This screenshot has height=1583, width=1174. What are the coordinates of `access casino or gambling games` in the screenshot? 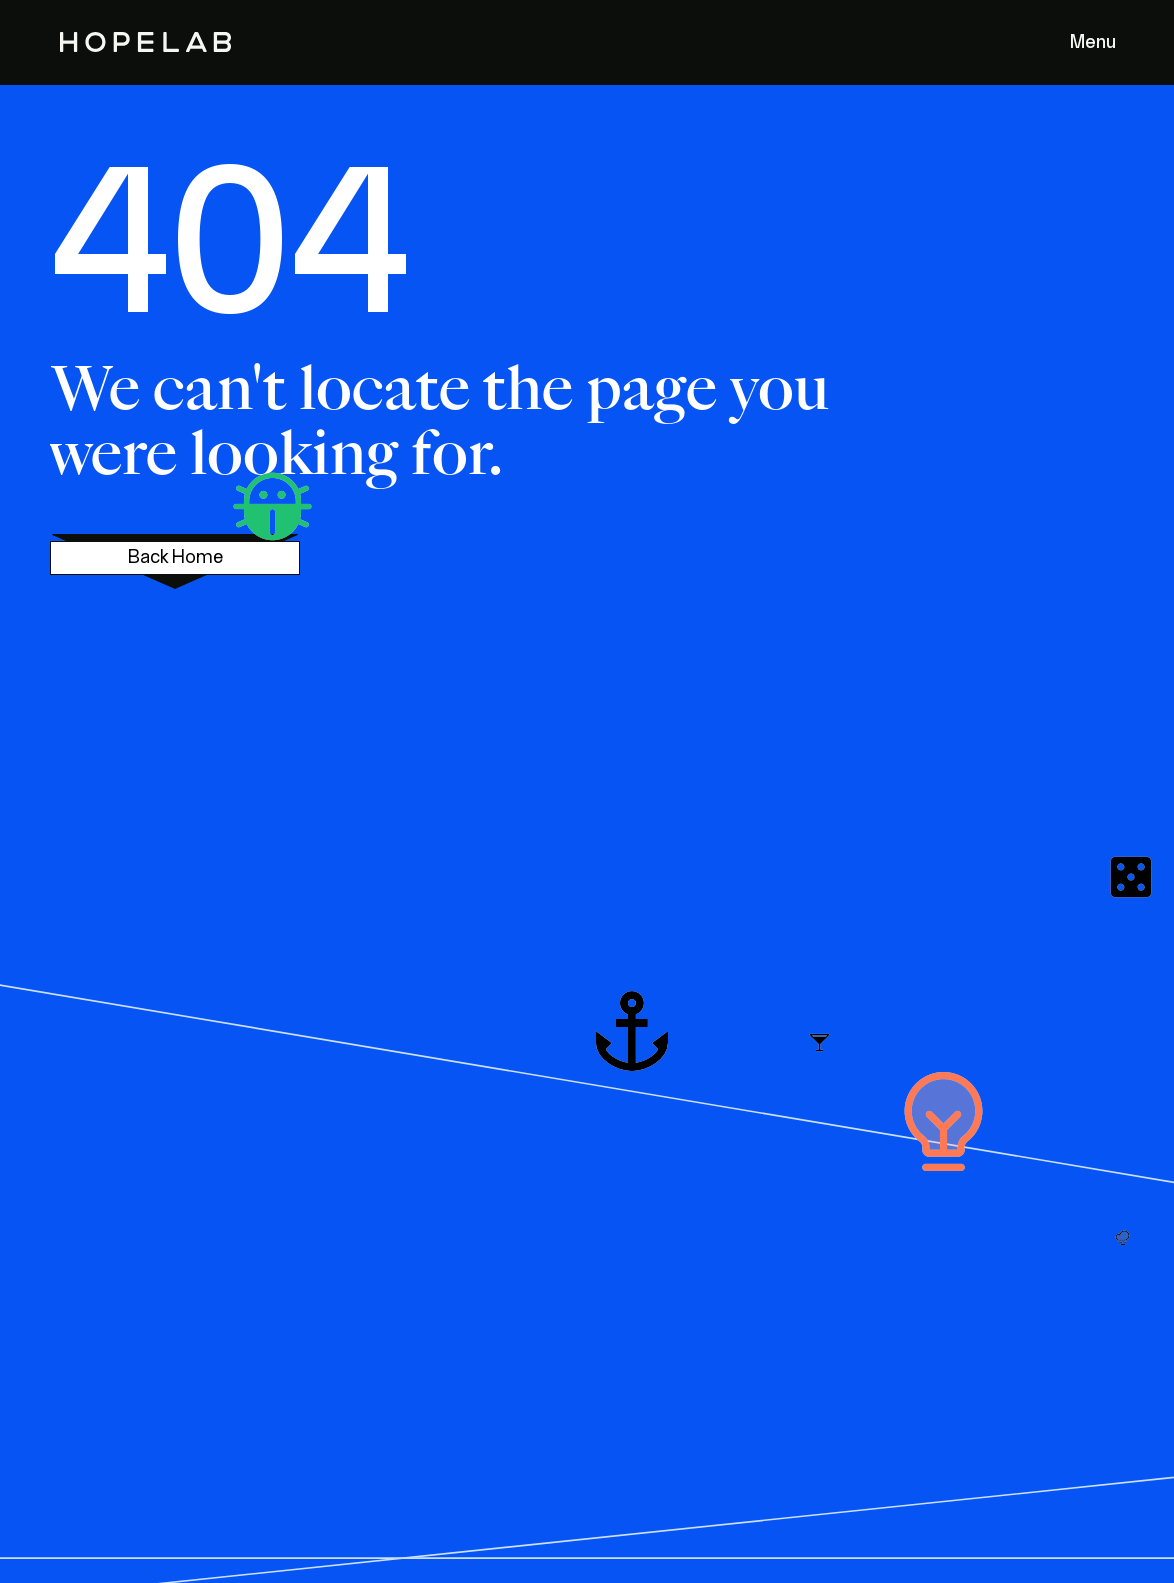 It's located at (1131, 877).